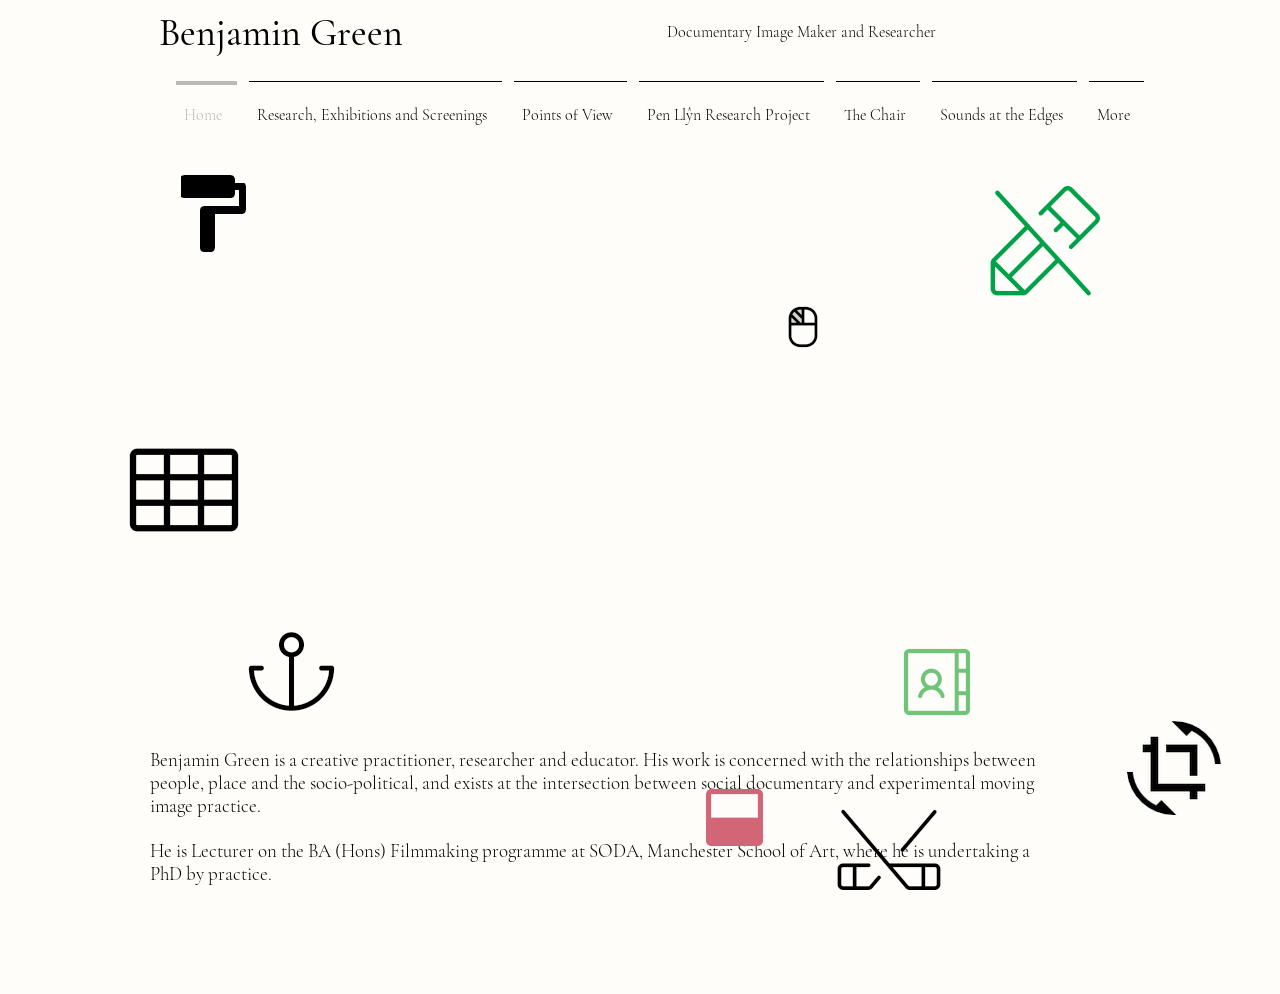  I want to click on open your contacts or address book, so click(937, 682).